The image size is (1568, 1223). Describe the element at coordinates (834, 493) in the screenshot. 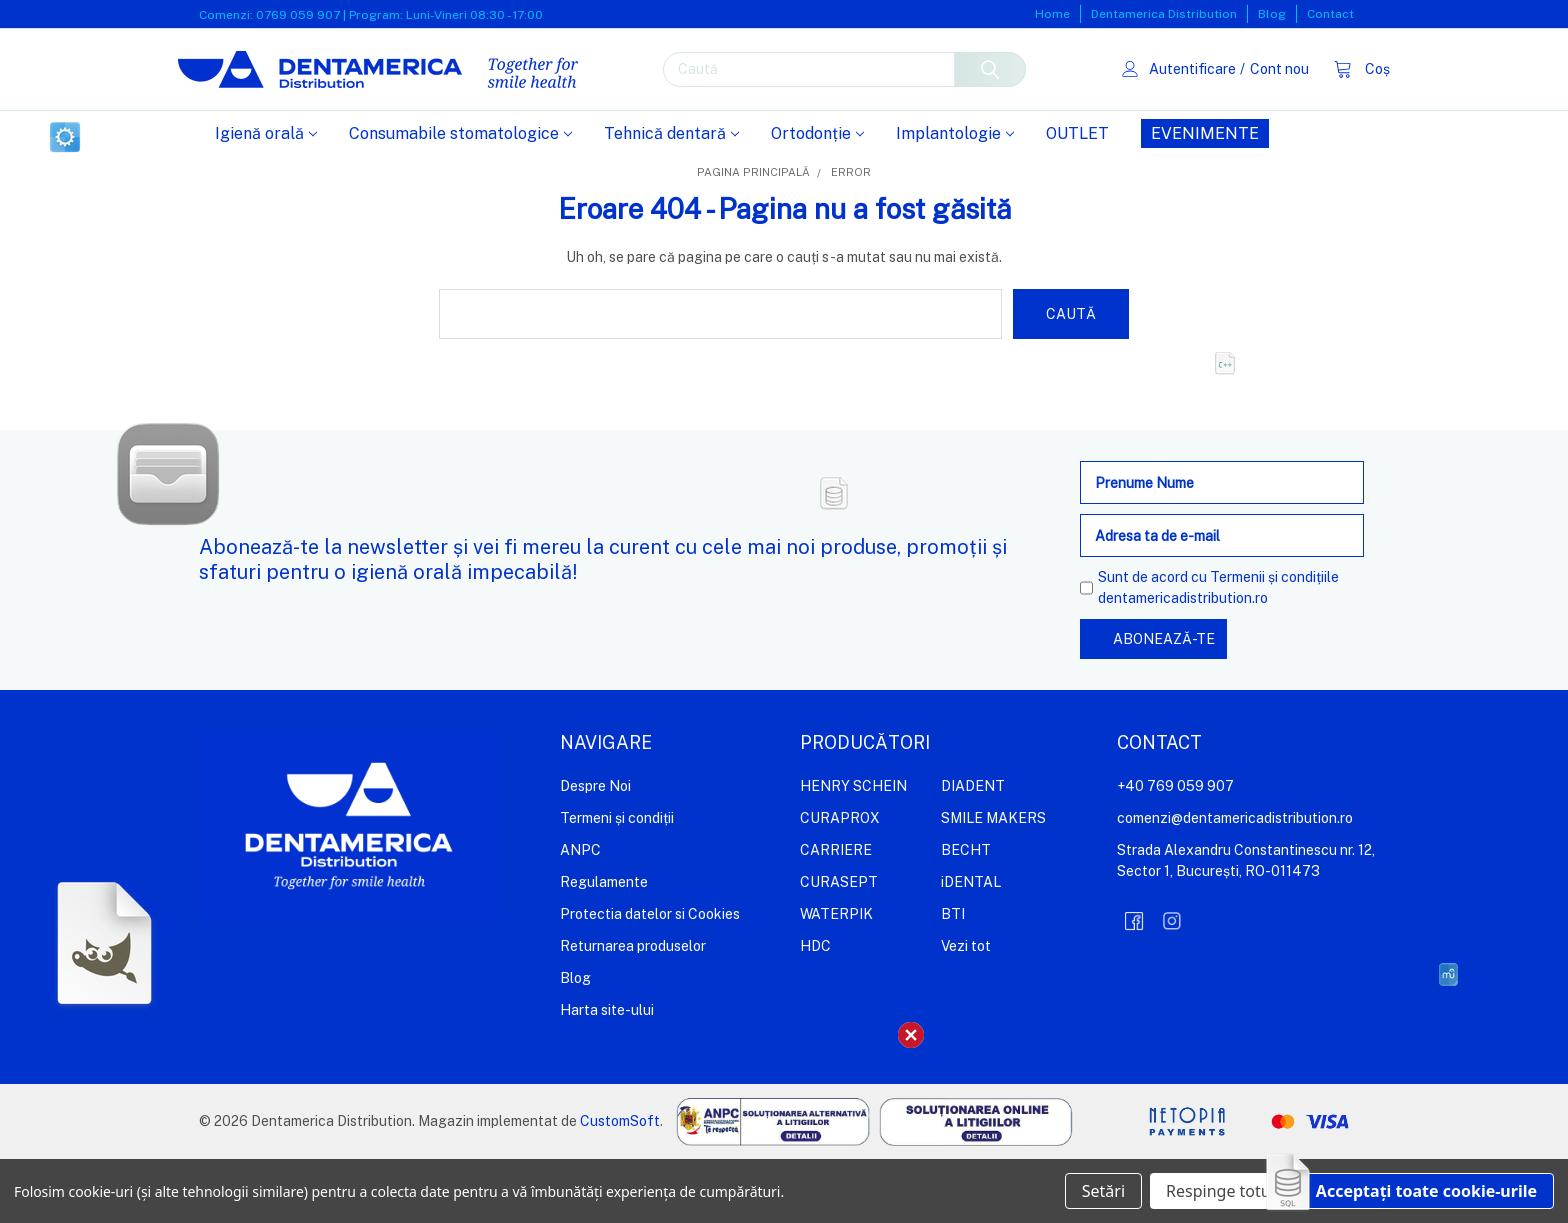

I see `indicates a SQL database file` at that location.